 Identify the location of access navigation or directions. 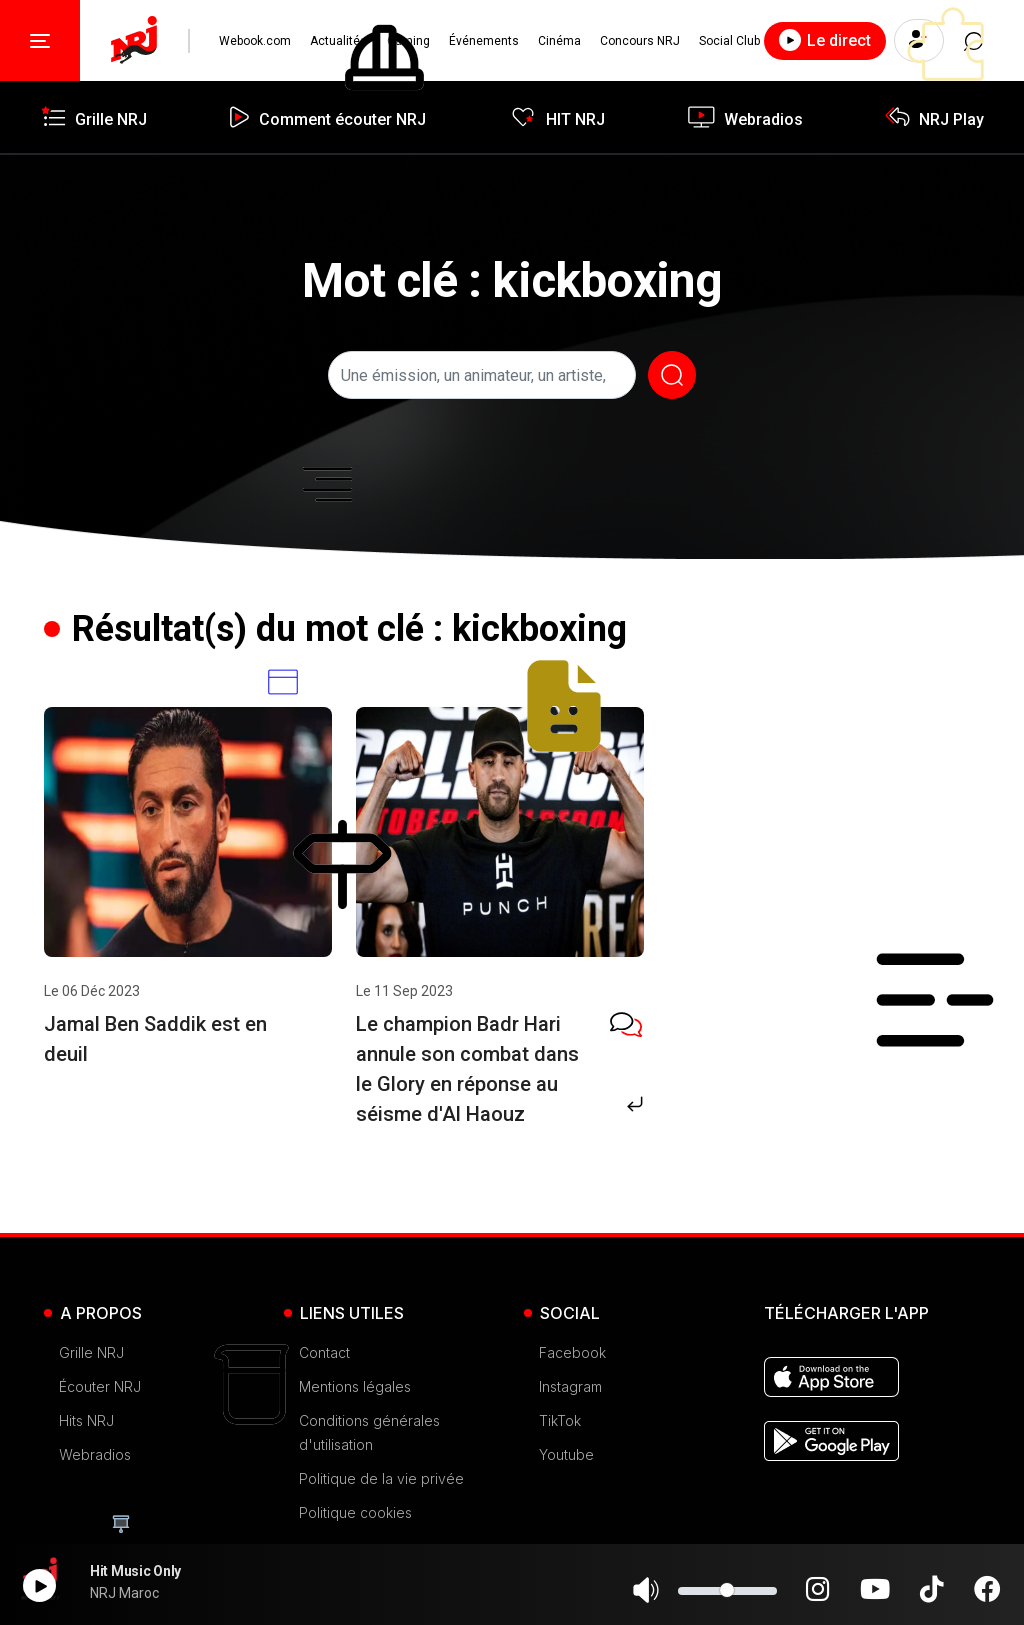
(342, 864).